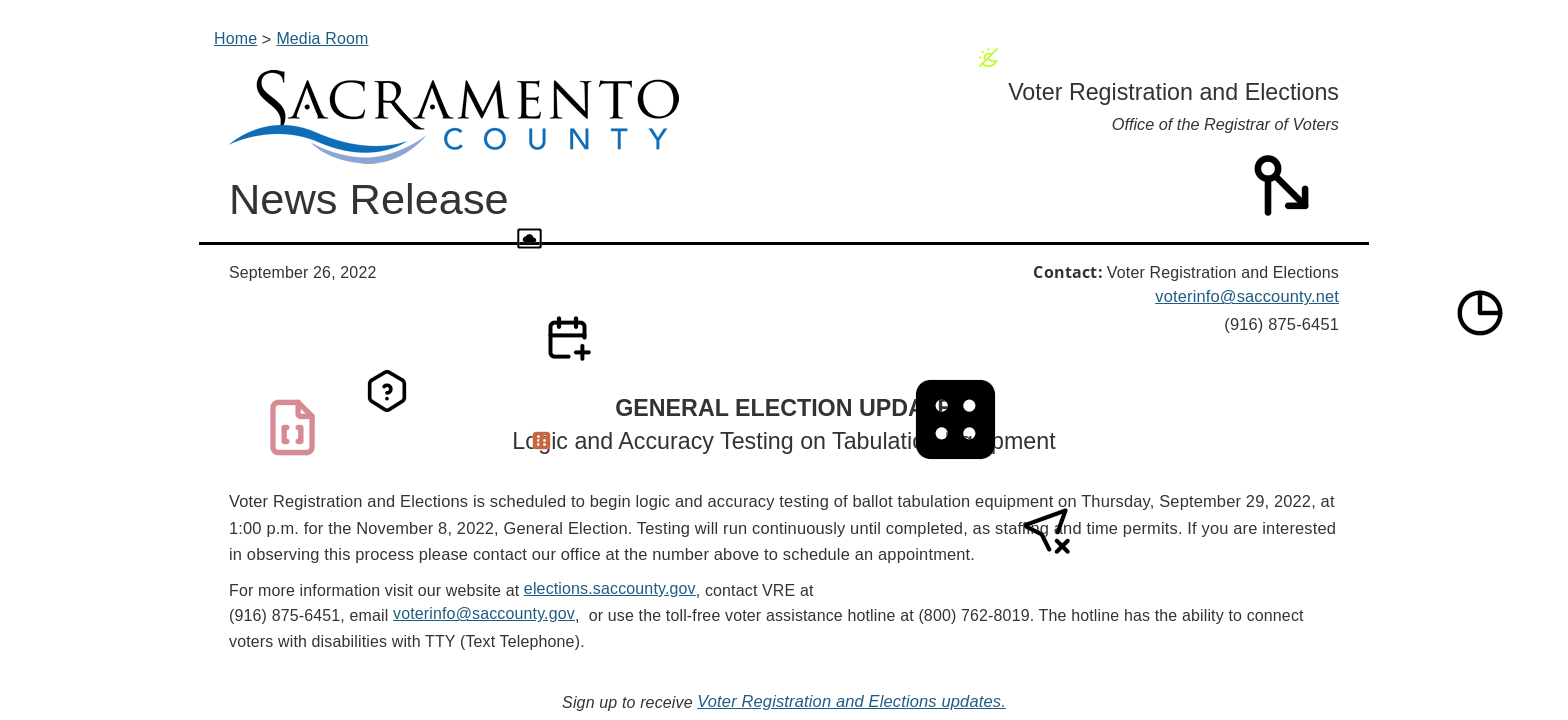 Image resolution: width=1568 pixels, height=720 pixels. What do you see at coordinates (387, 391) in the screenshot?
I see `access help or support options` at bounding box center [387, 391].